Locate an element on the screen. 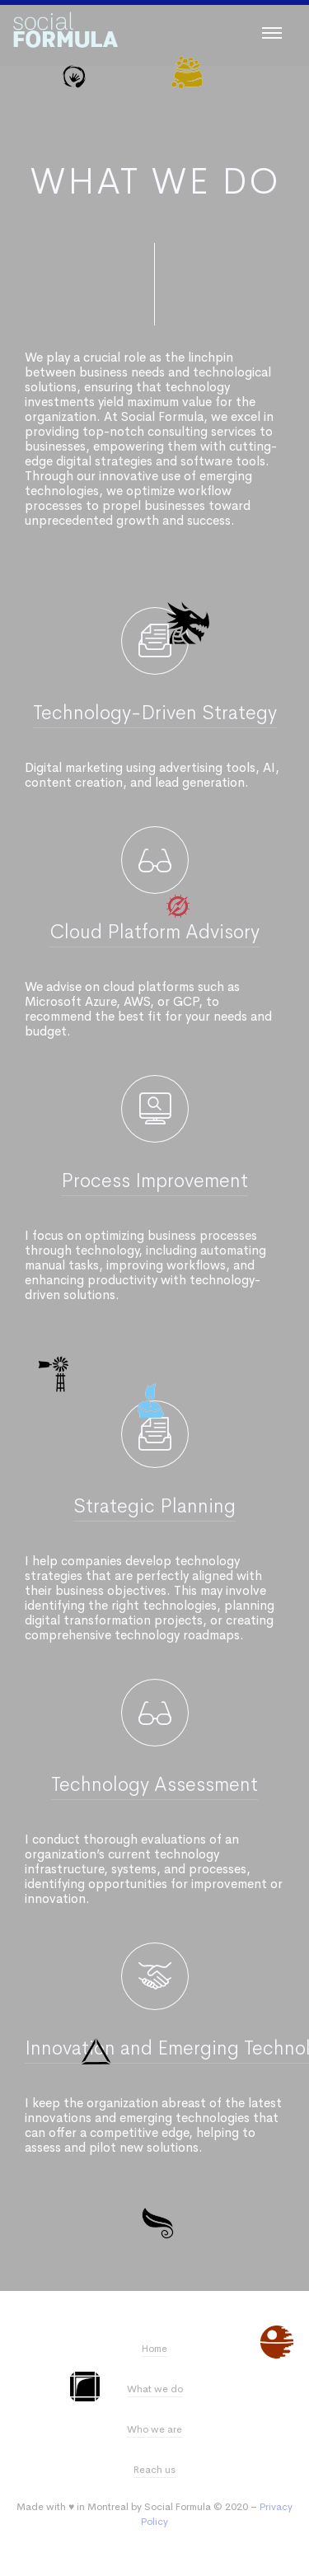 This screenshot has height=2576, width=309. indicates an amethyst gem resource or currency is located at coordinates (85, 2387).